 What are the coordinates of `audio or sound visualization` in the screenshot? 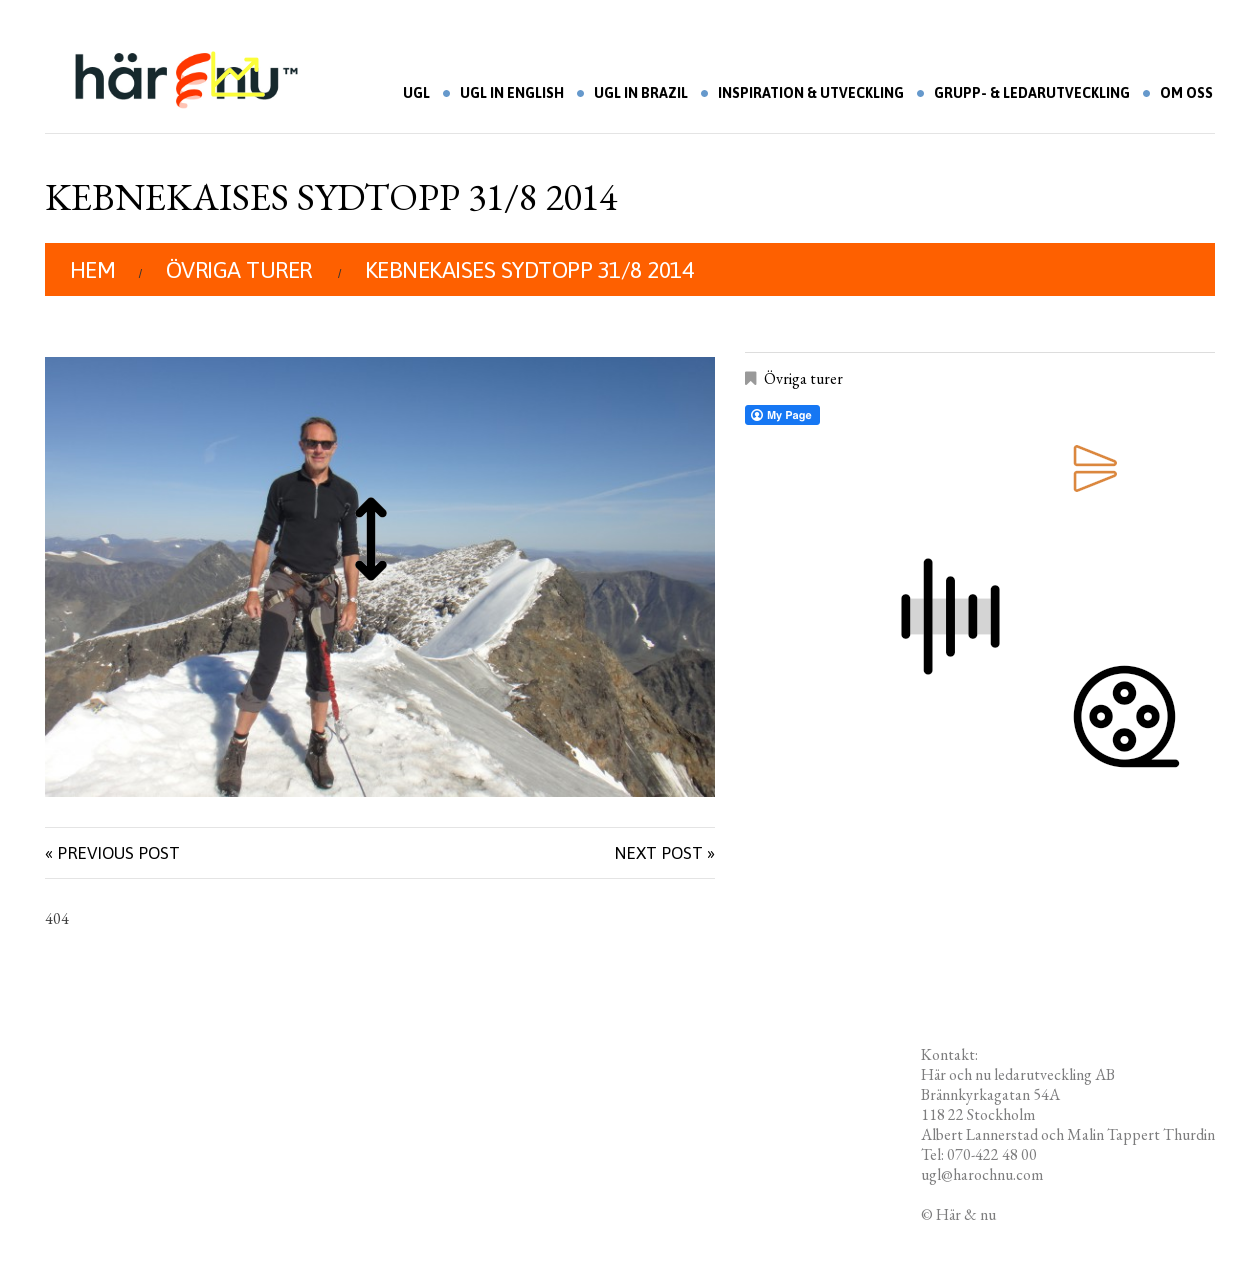 It's located at (950, 616).